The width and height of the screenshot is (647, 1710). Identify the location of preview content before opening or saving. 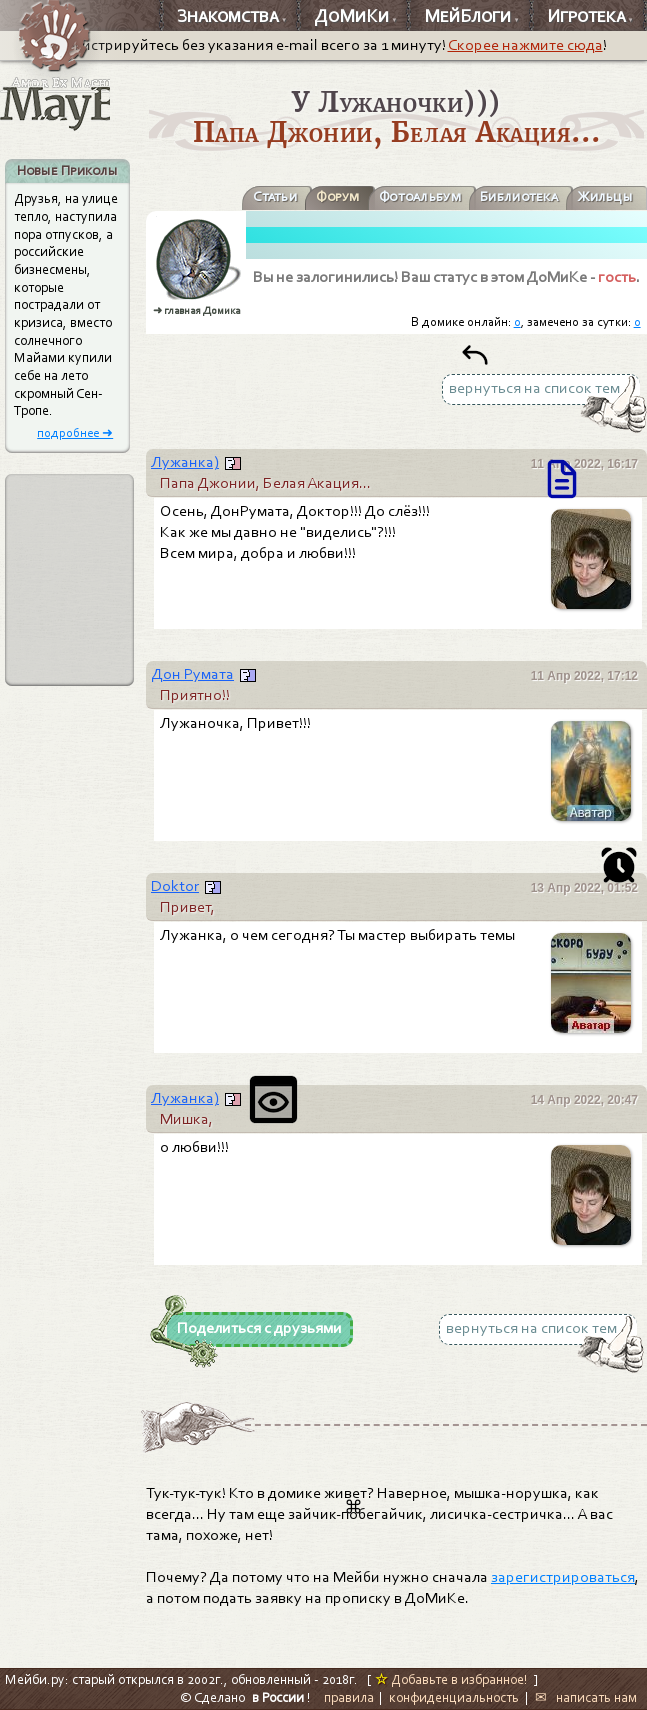
(273, 1099).